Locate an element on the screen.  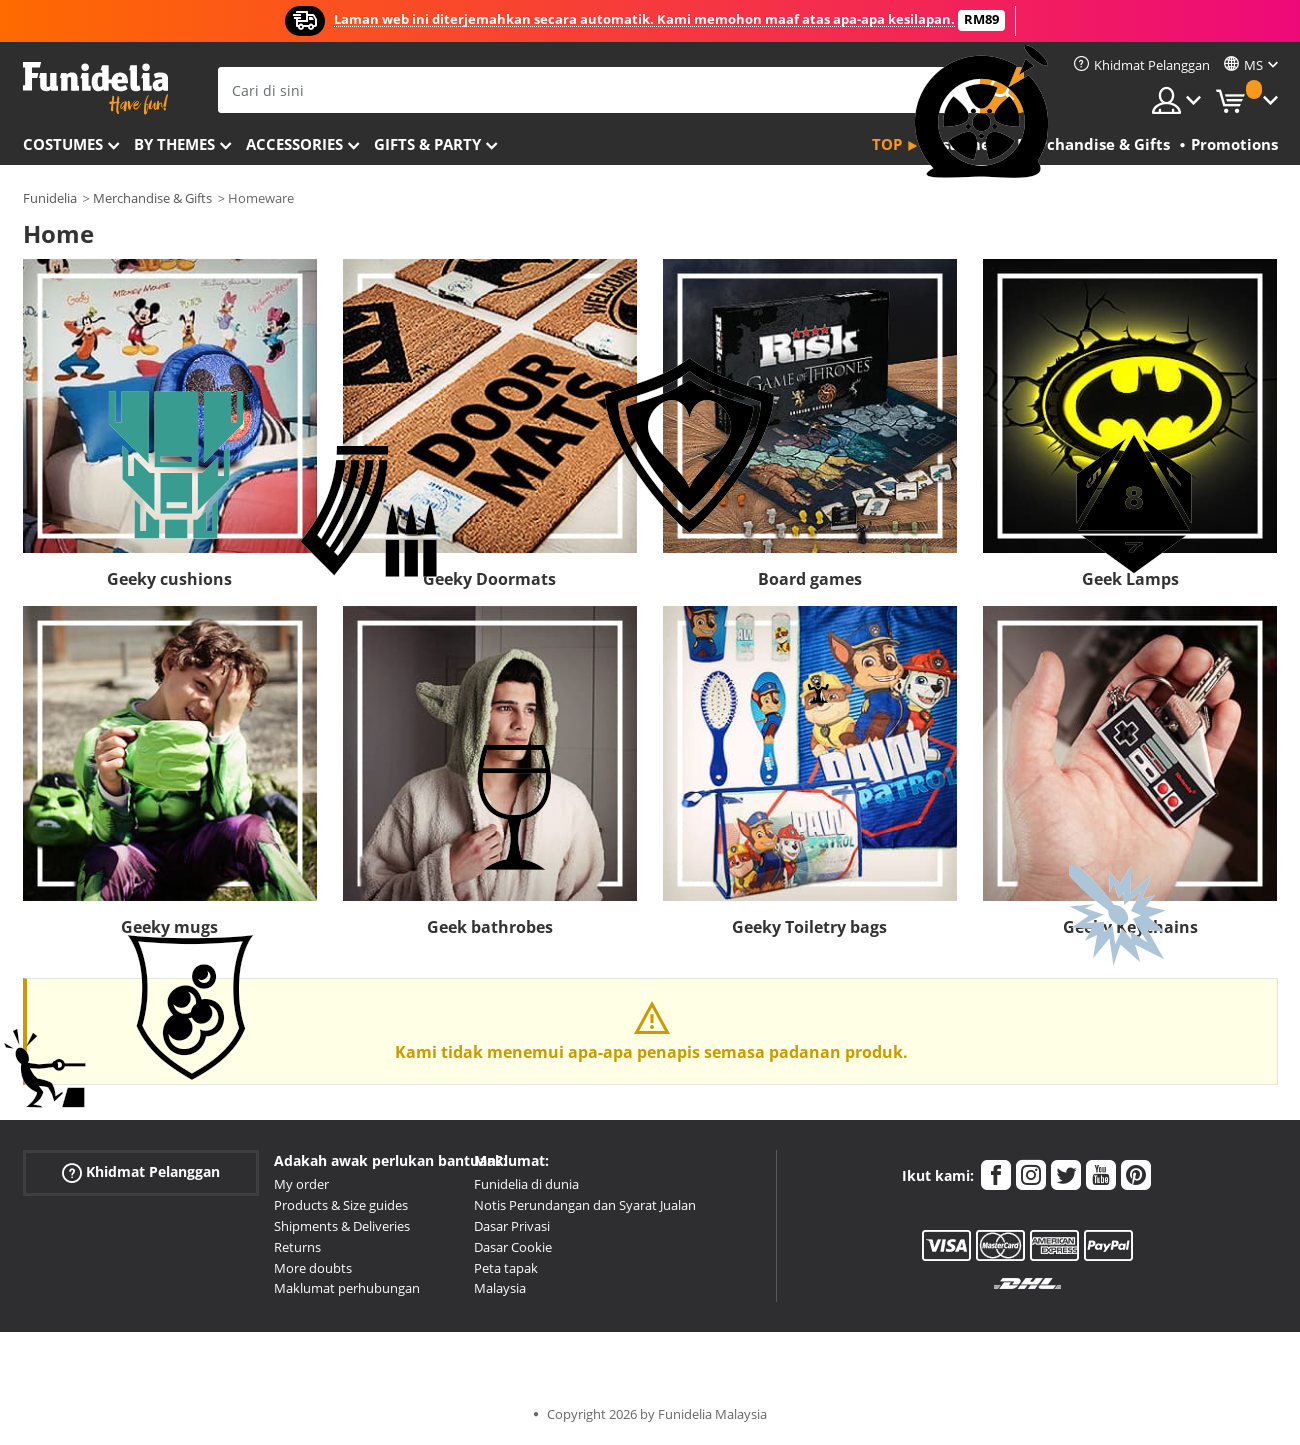
ammunition or magazine inventory in a game is located at coordinates (369, 509).